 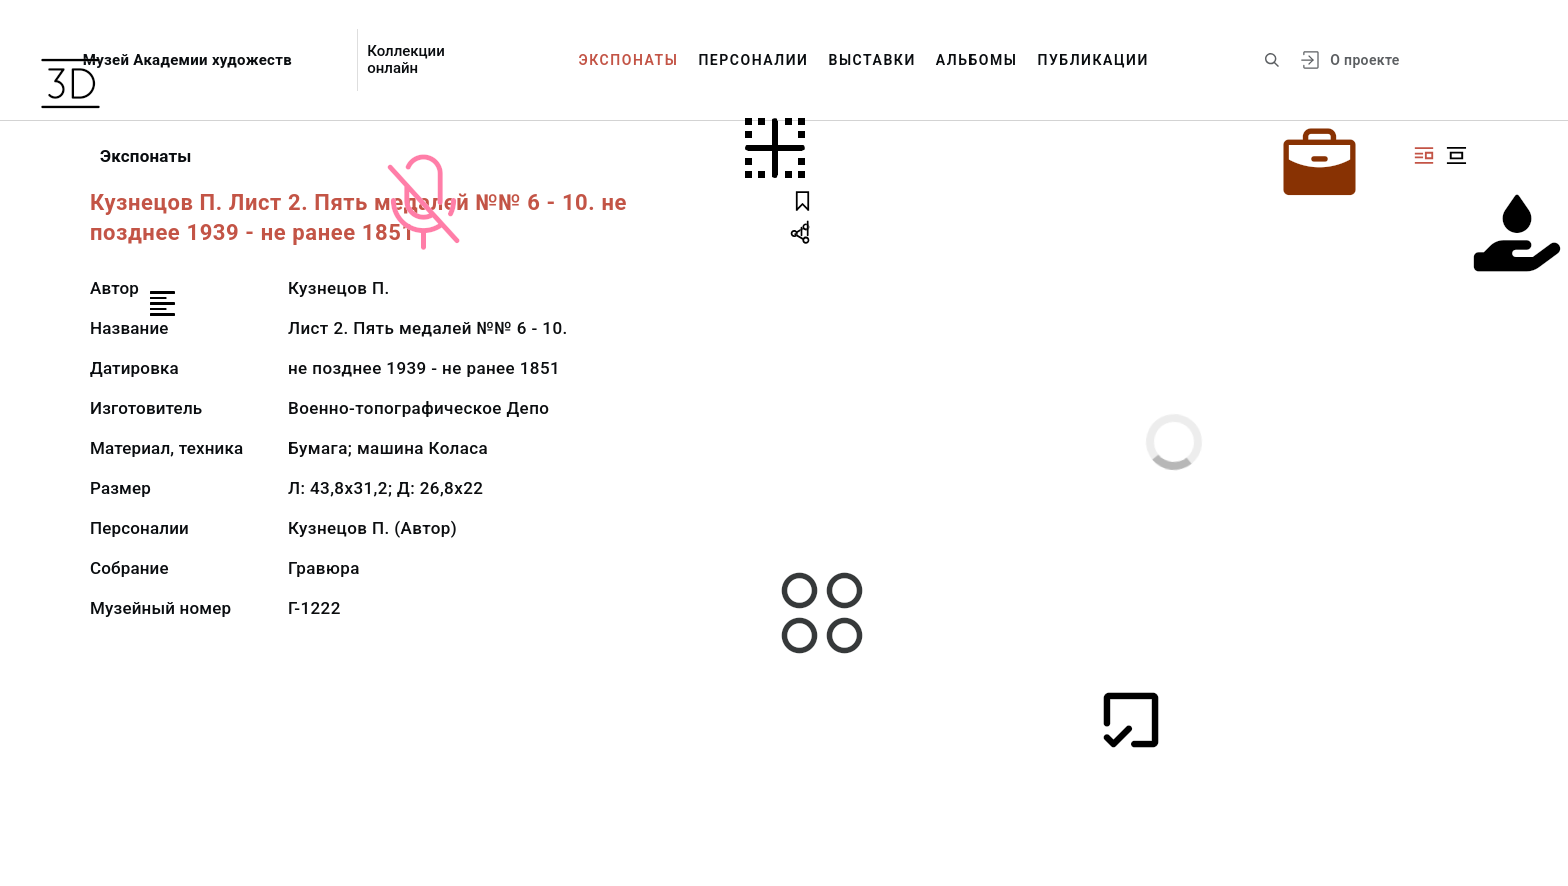 What do you see at coordinates (70, 83) in the screenshot?
I see `toggle 3D view mode` at bounding box center [70, 83].